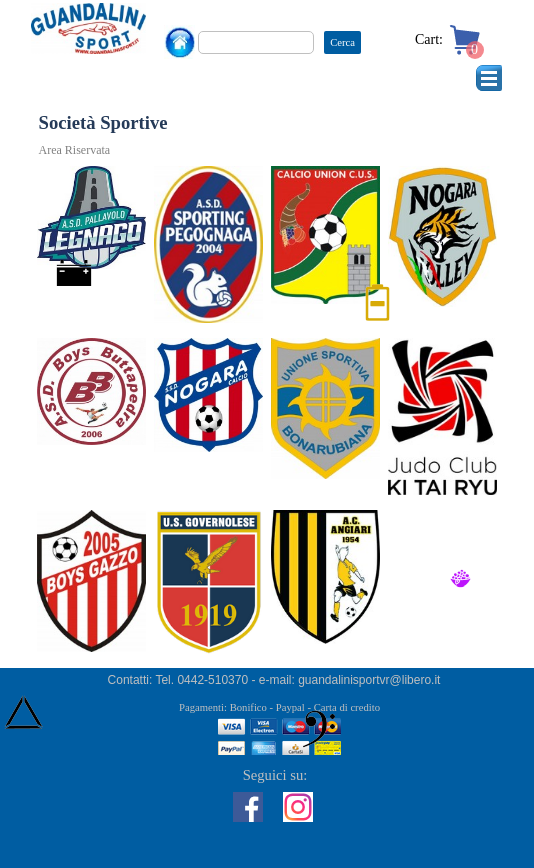  Describe the element at coordinates (377, 302) in the screenshot. I see `reduce battery usage or power consumption` at that location.